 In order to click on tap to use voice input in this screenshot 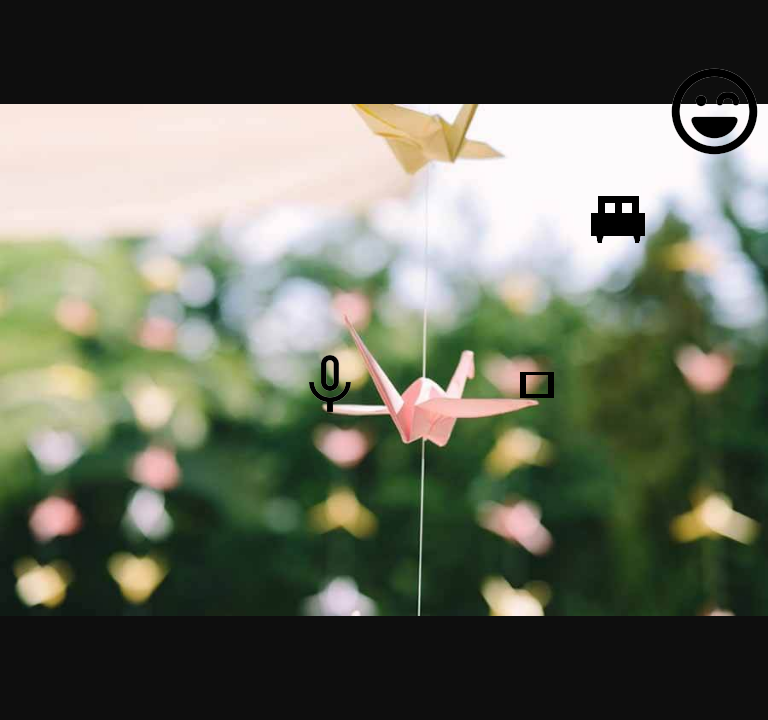, I will do `click(330, 382)`.